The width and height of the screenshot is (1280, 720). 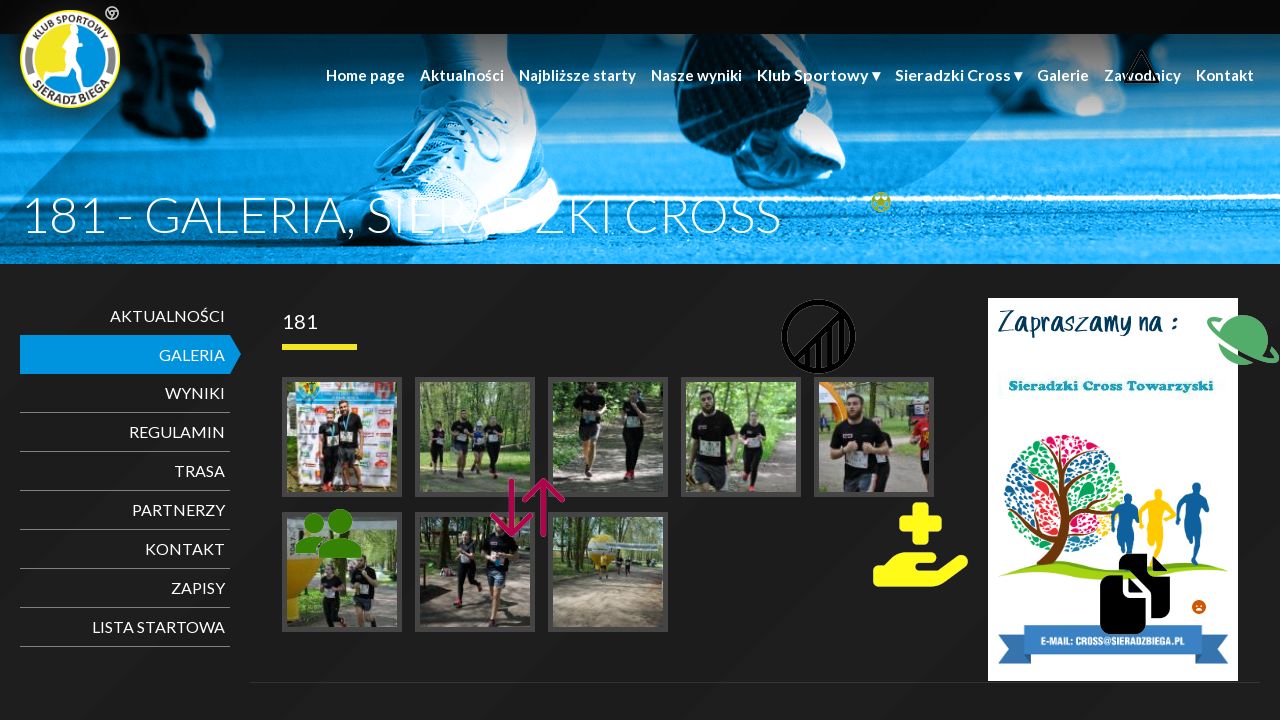 What do you see at coordinates (328, 533) in the screenshot?
I see `view contacts or people list` at bounding box center [328, 533].